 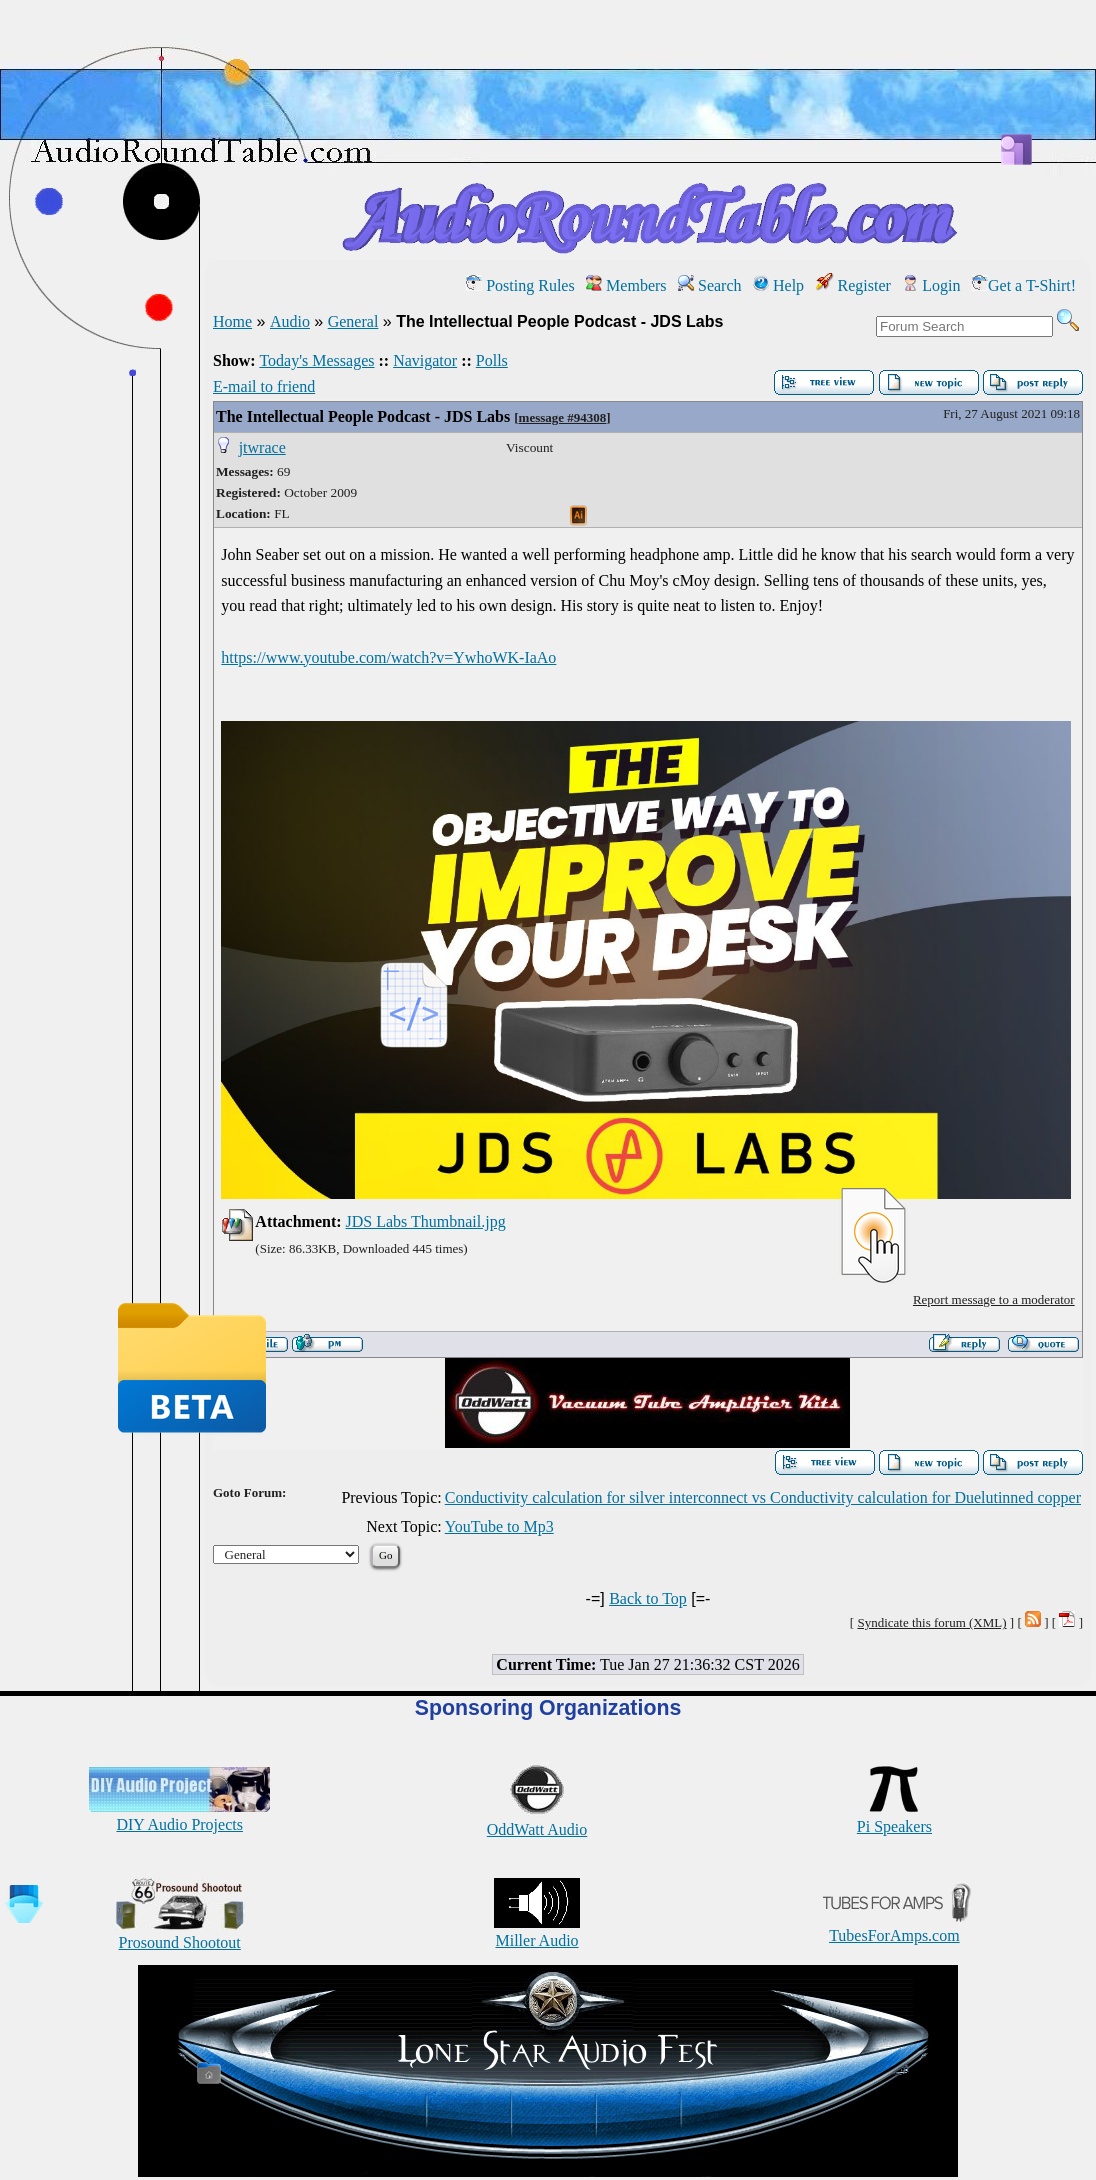 I want to click on open an Adobe Illustrator file, so click(x=578, y=515).